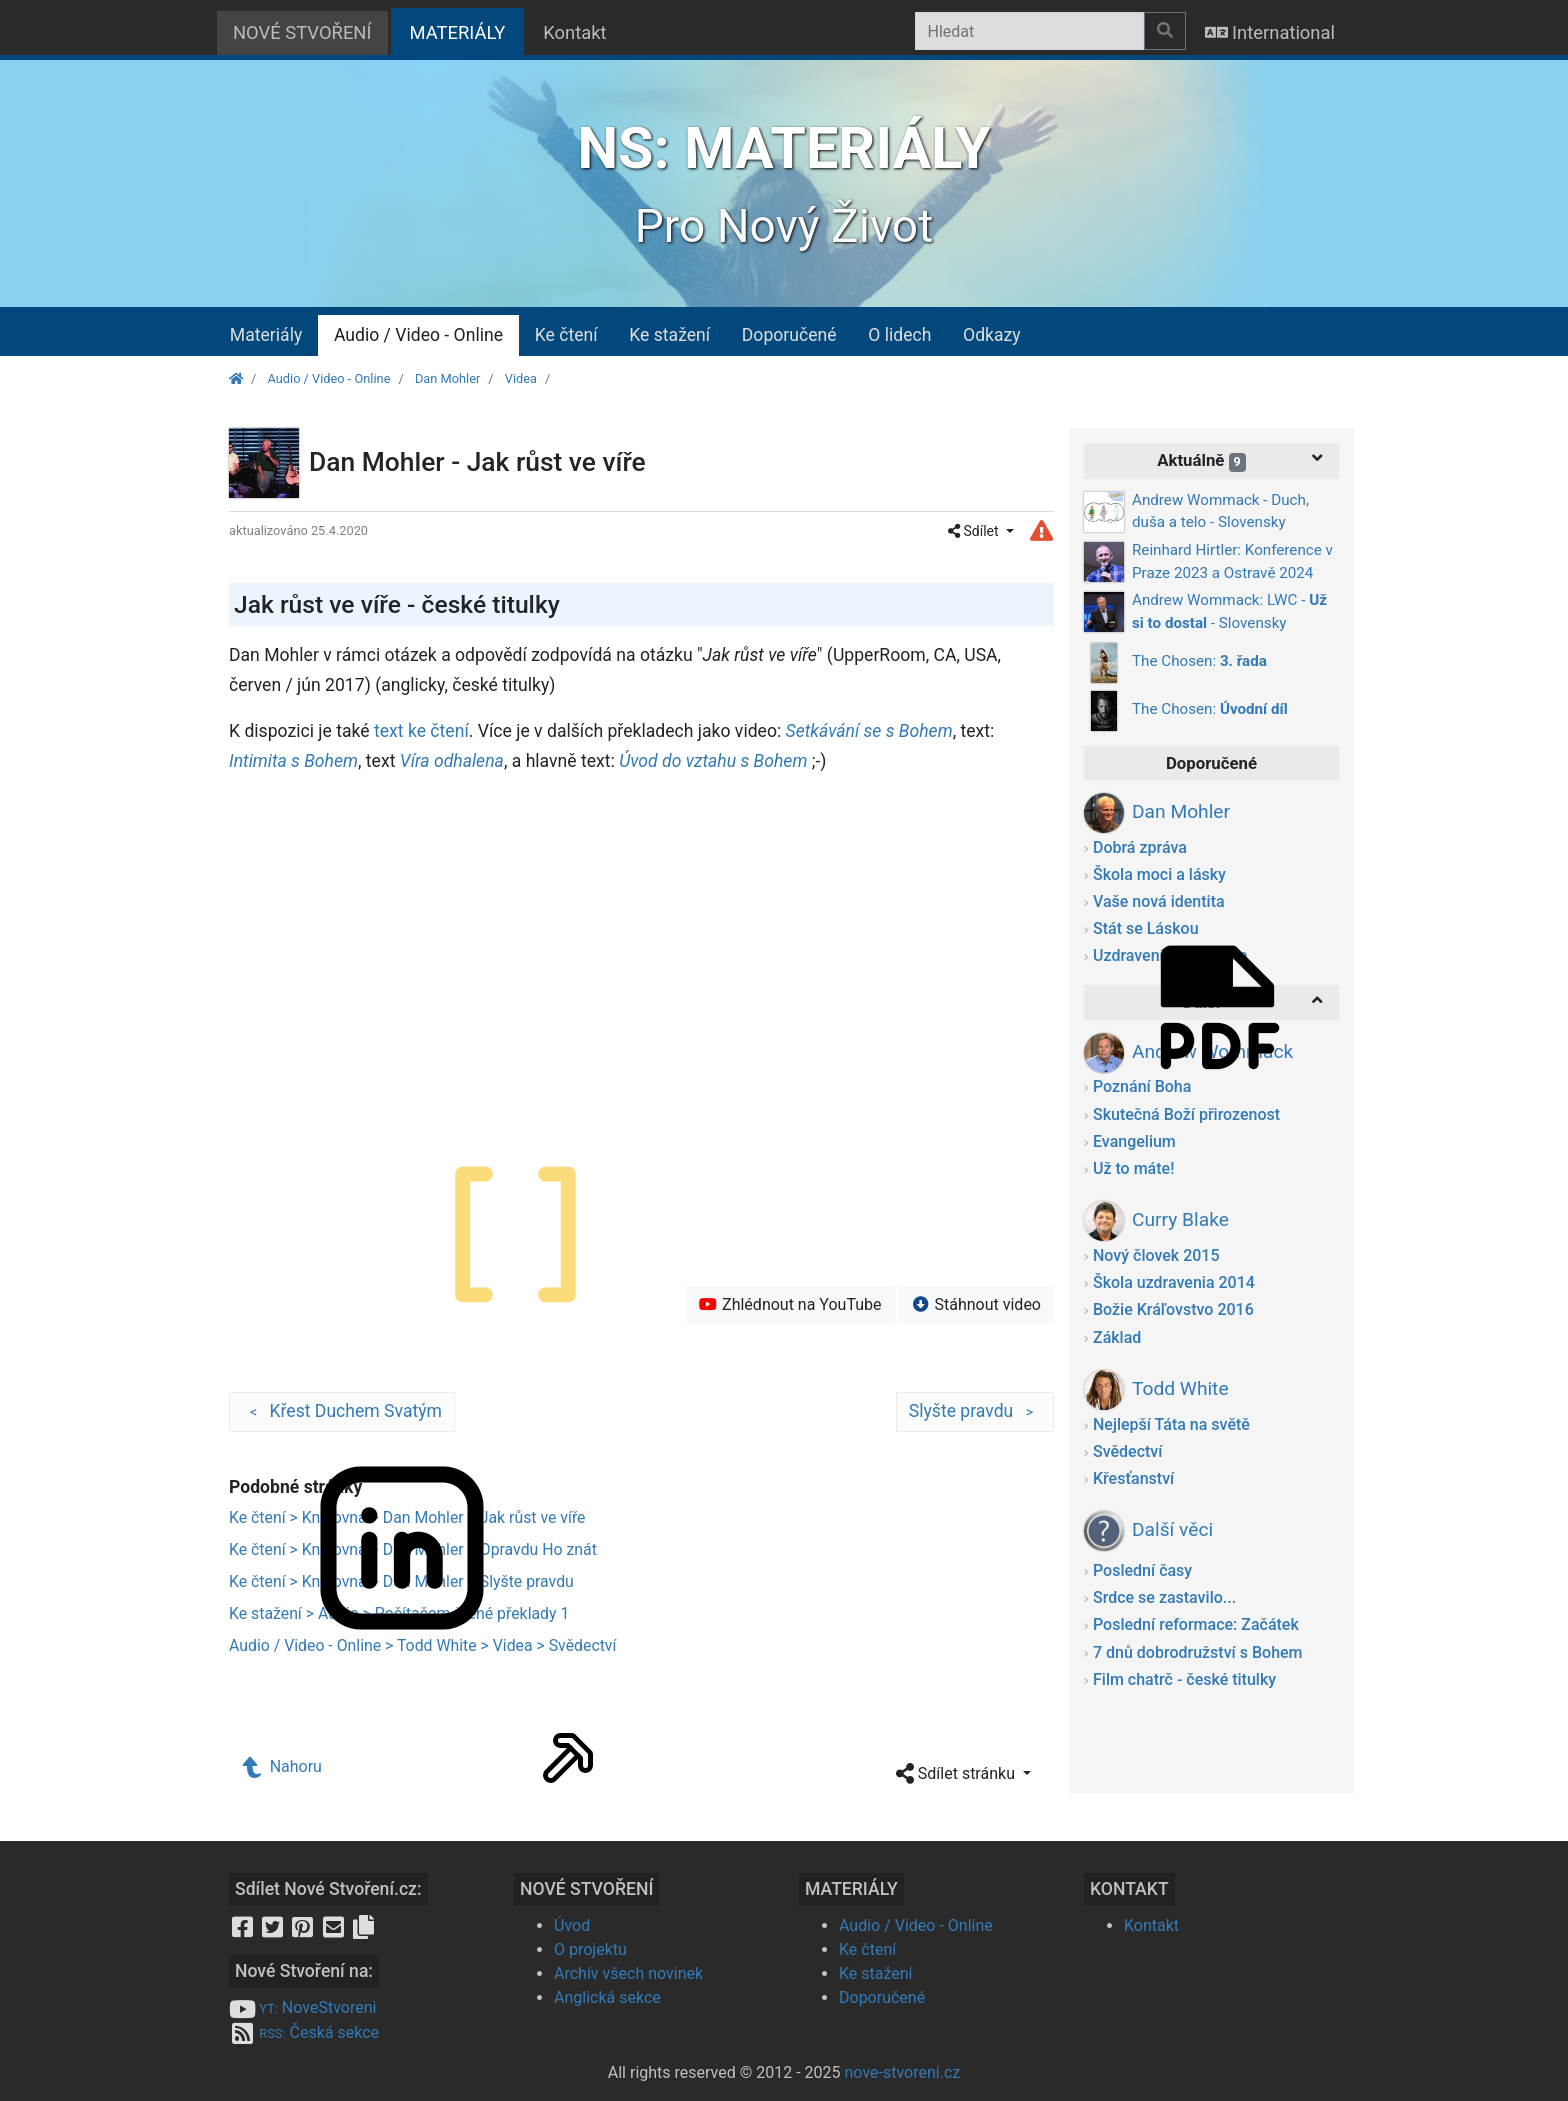 This screenshot has width=1568, height=2101. What do you see at coordinates (402, 1548) in the screenshot?
I see `connect with LinkedIn` at bounding box center [402, 1548].